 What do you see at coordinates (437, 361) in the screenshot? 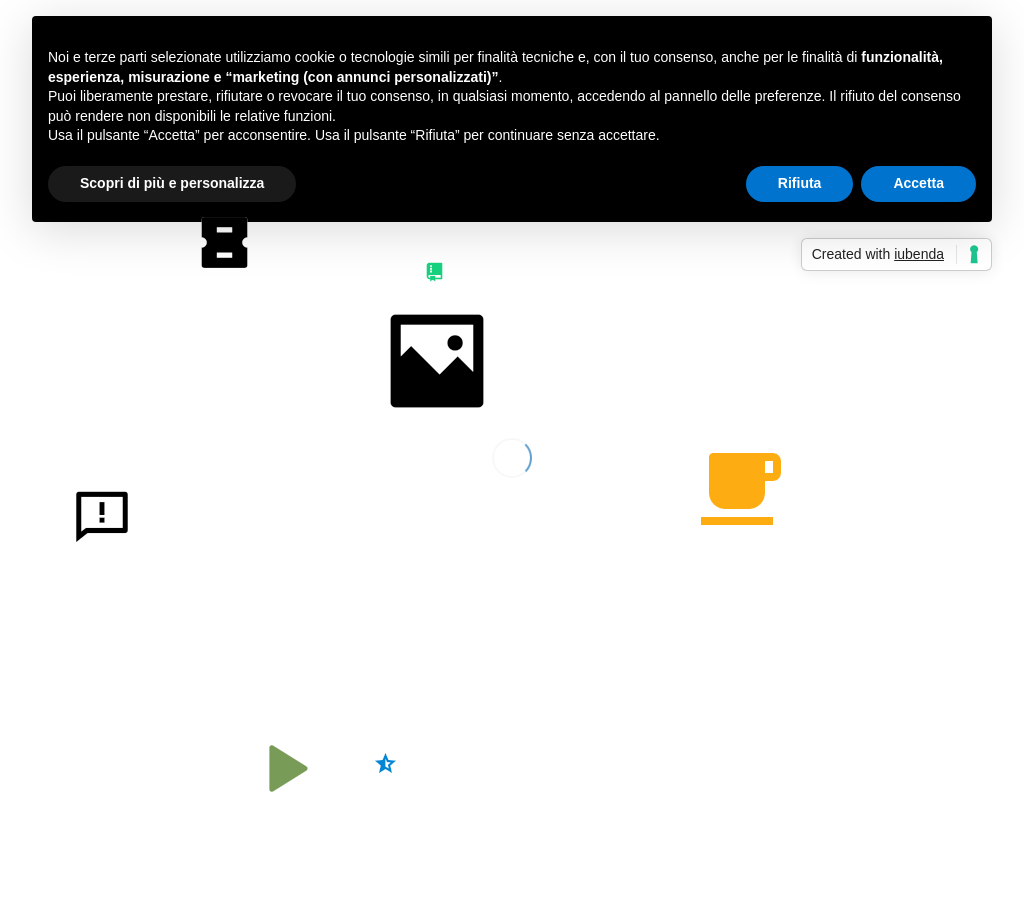
I see `view image or photo` at bounding box center [437, 361].